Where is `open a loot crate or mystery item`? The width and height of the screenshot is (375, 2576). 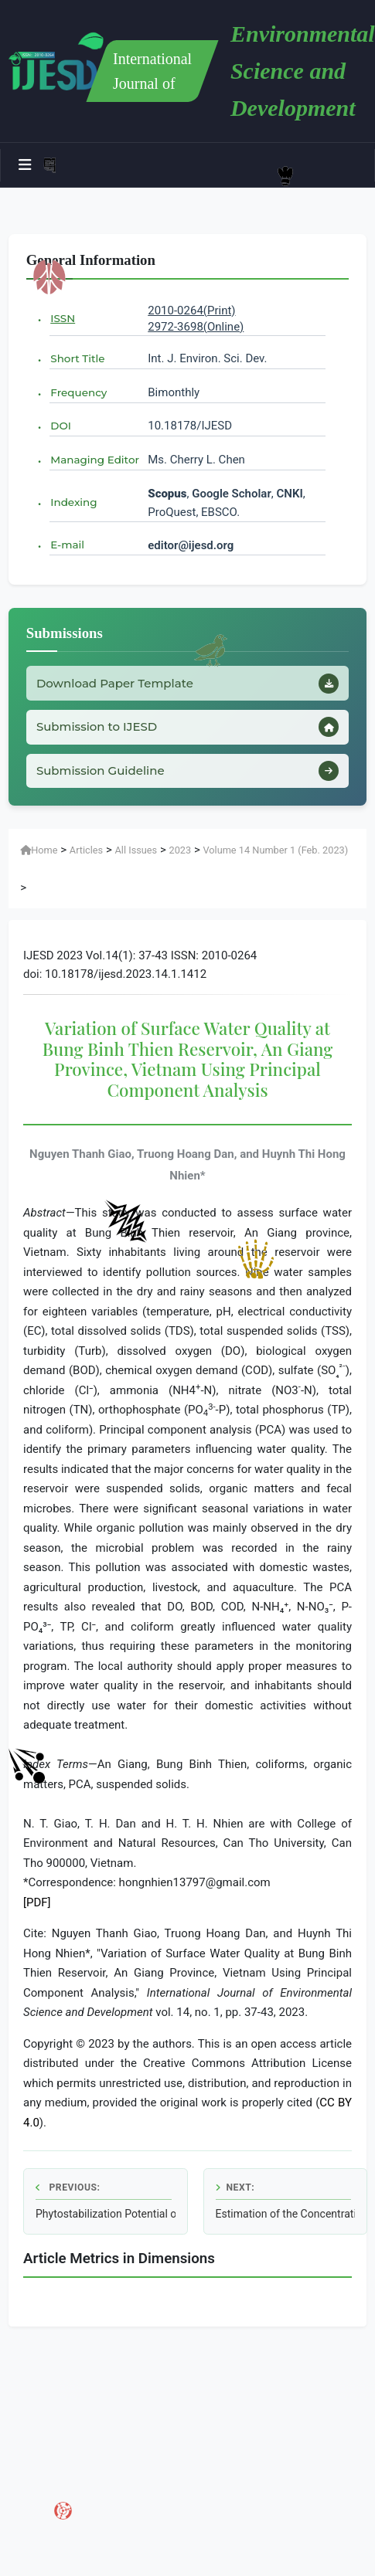 open a loot crate or mystery item is located at coordinates (49, 277).